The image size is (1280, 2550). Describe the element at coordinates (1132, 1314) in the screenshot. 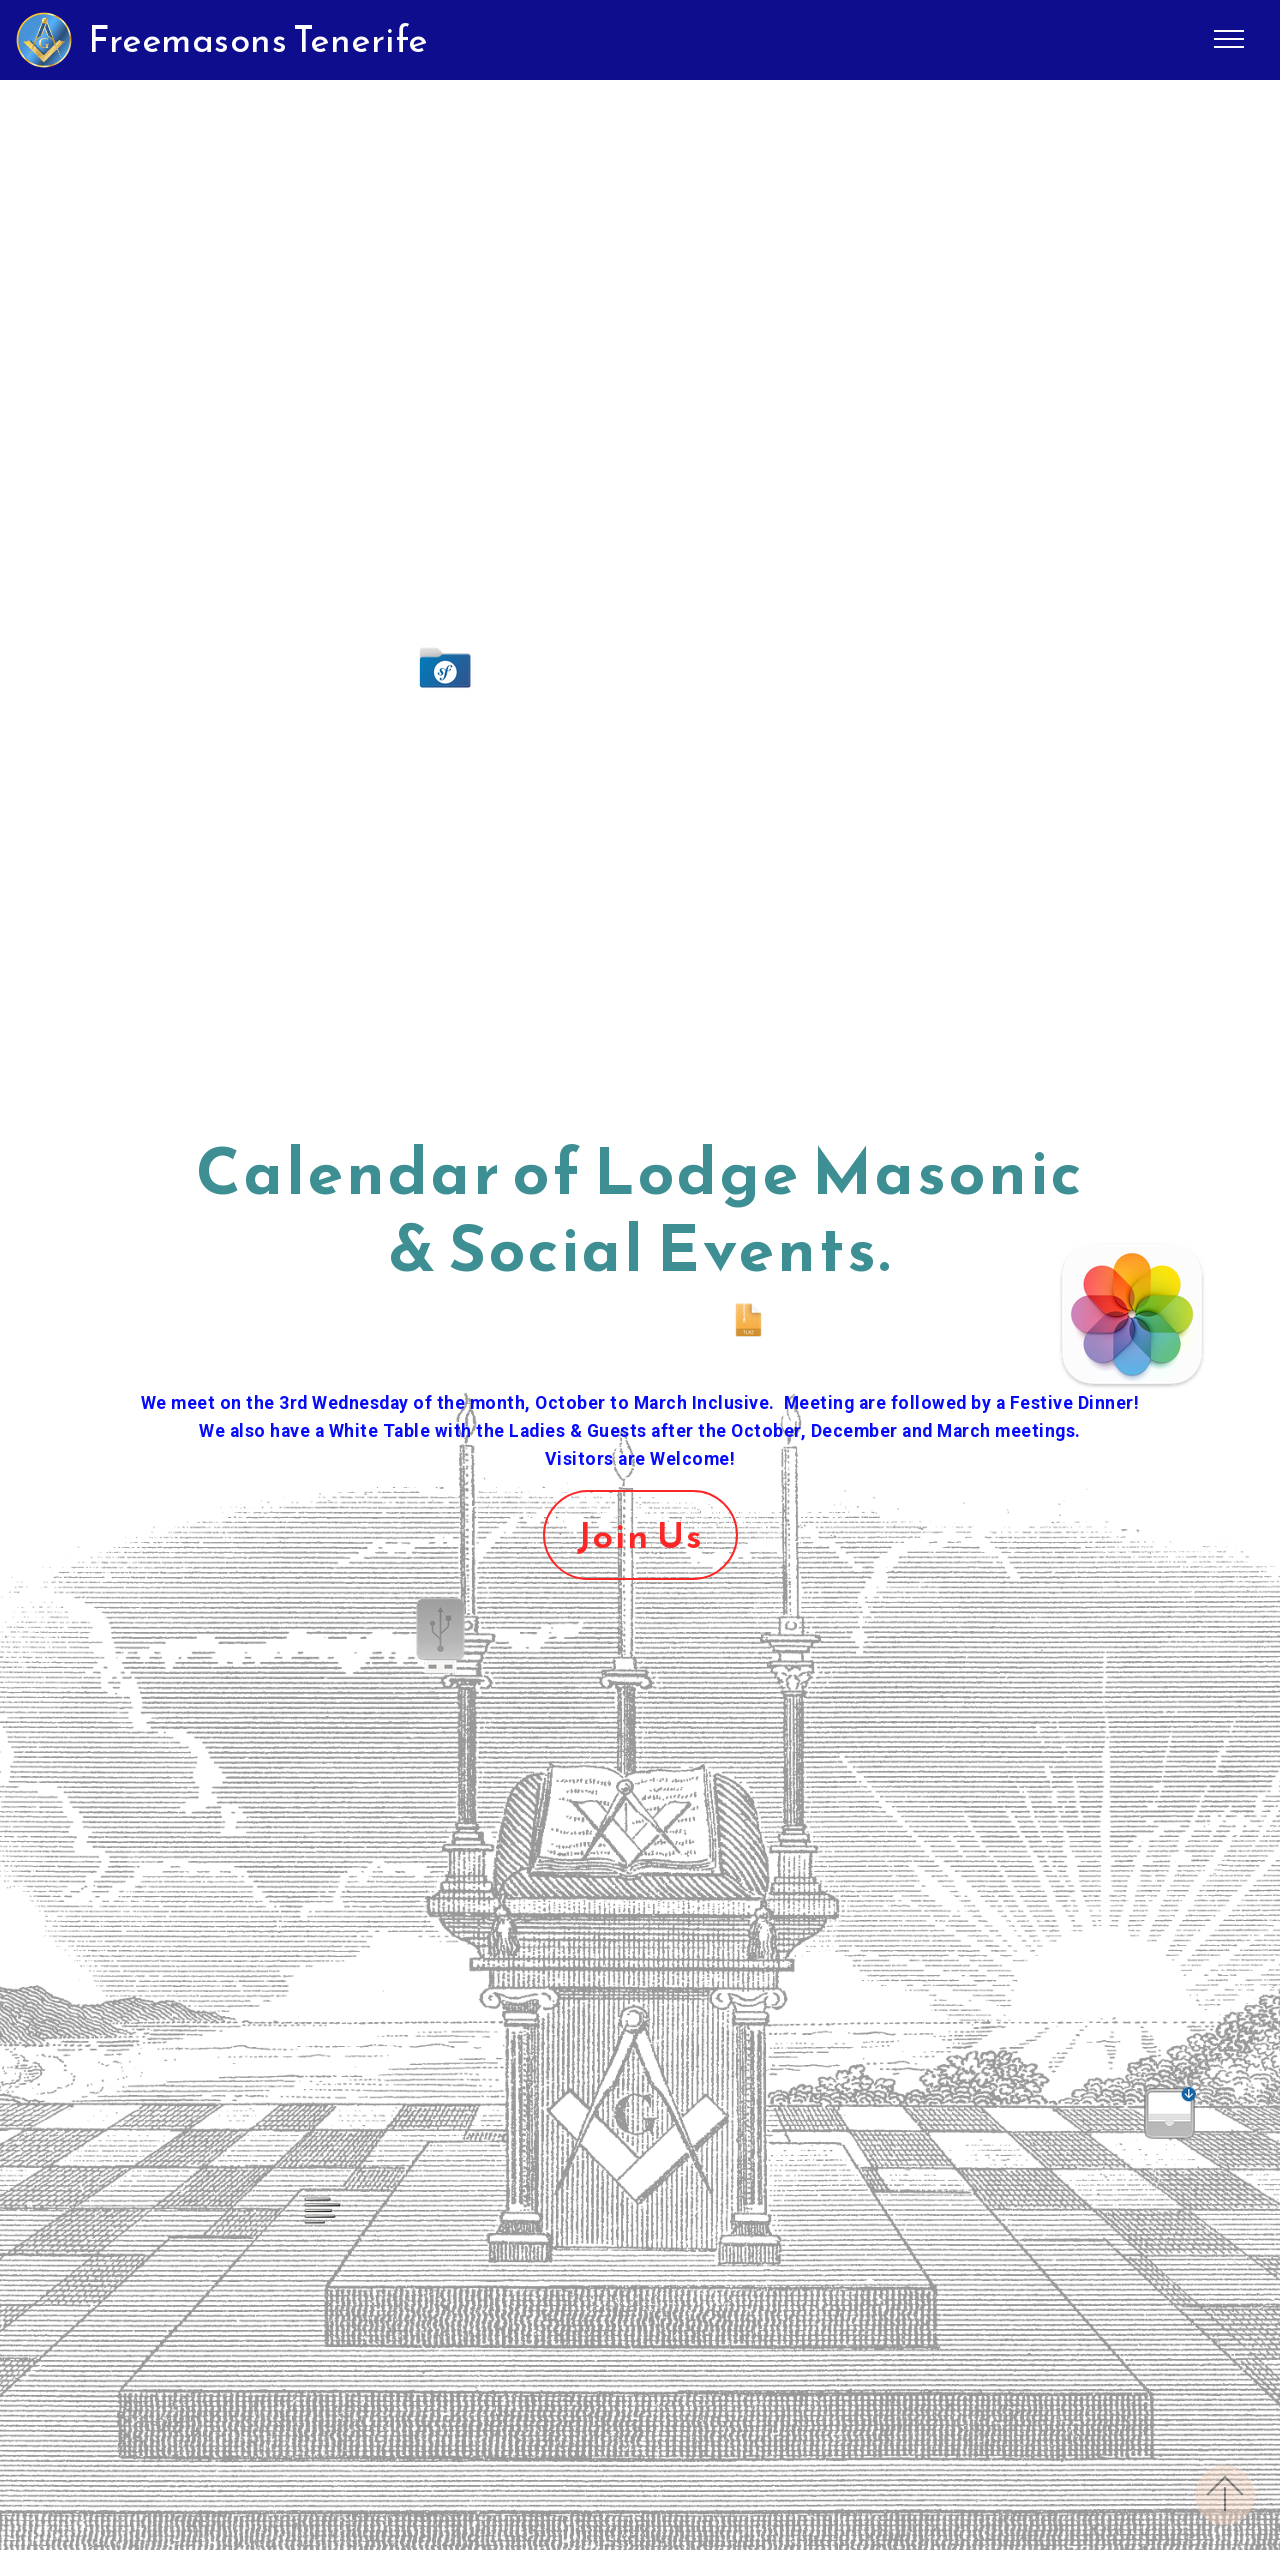

I see `open the photos app` at that location.